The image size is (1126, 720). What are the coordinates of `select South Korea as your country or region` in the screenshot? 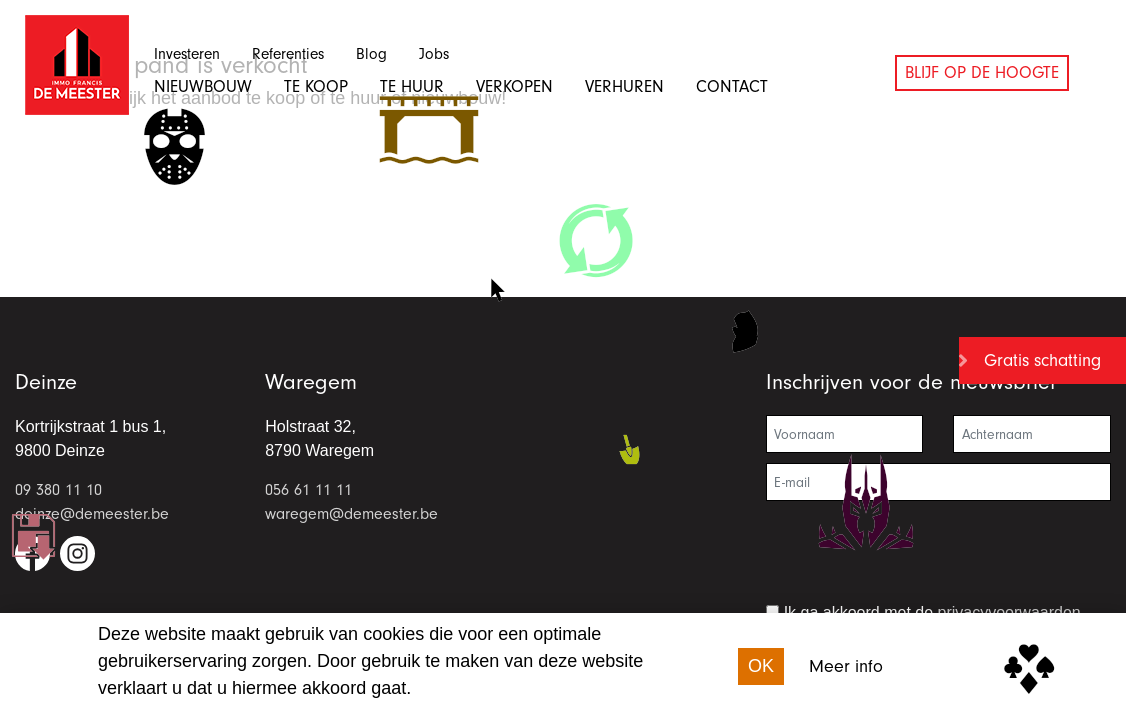 It's located at (744, 332).